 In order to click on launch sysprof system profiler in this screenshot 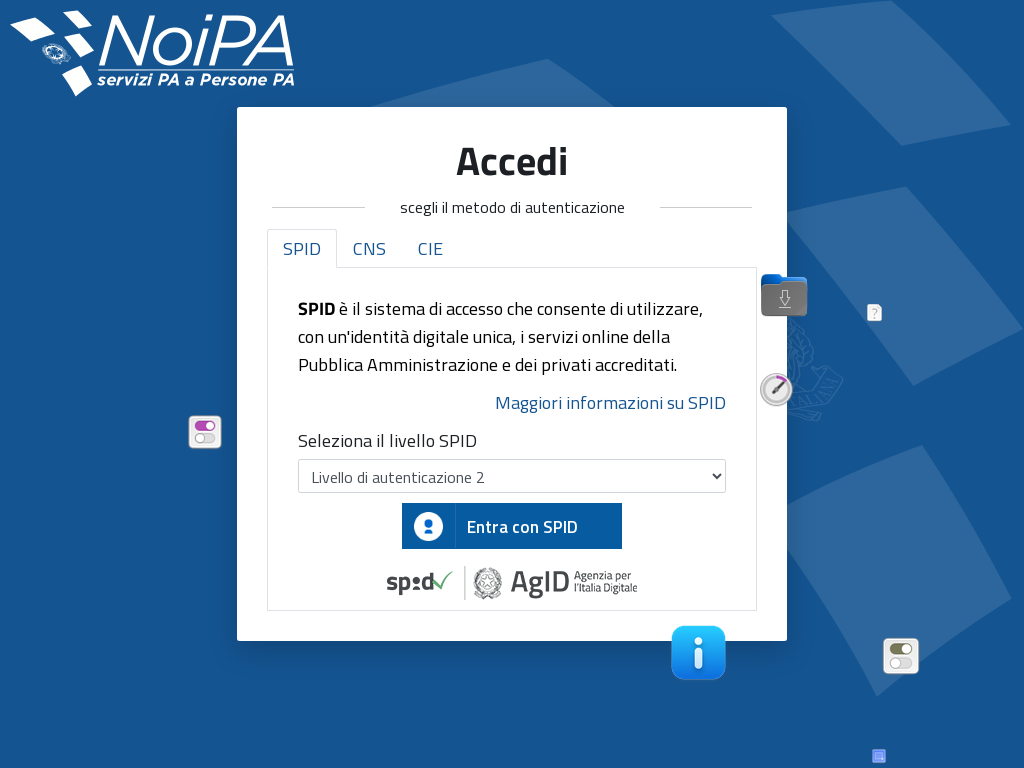, I will do `click(776, 389)`.